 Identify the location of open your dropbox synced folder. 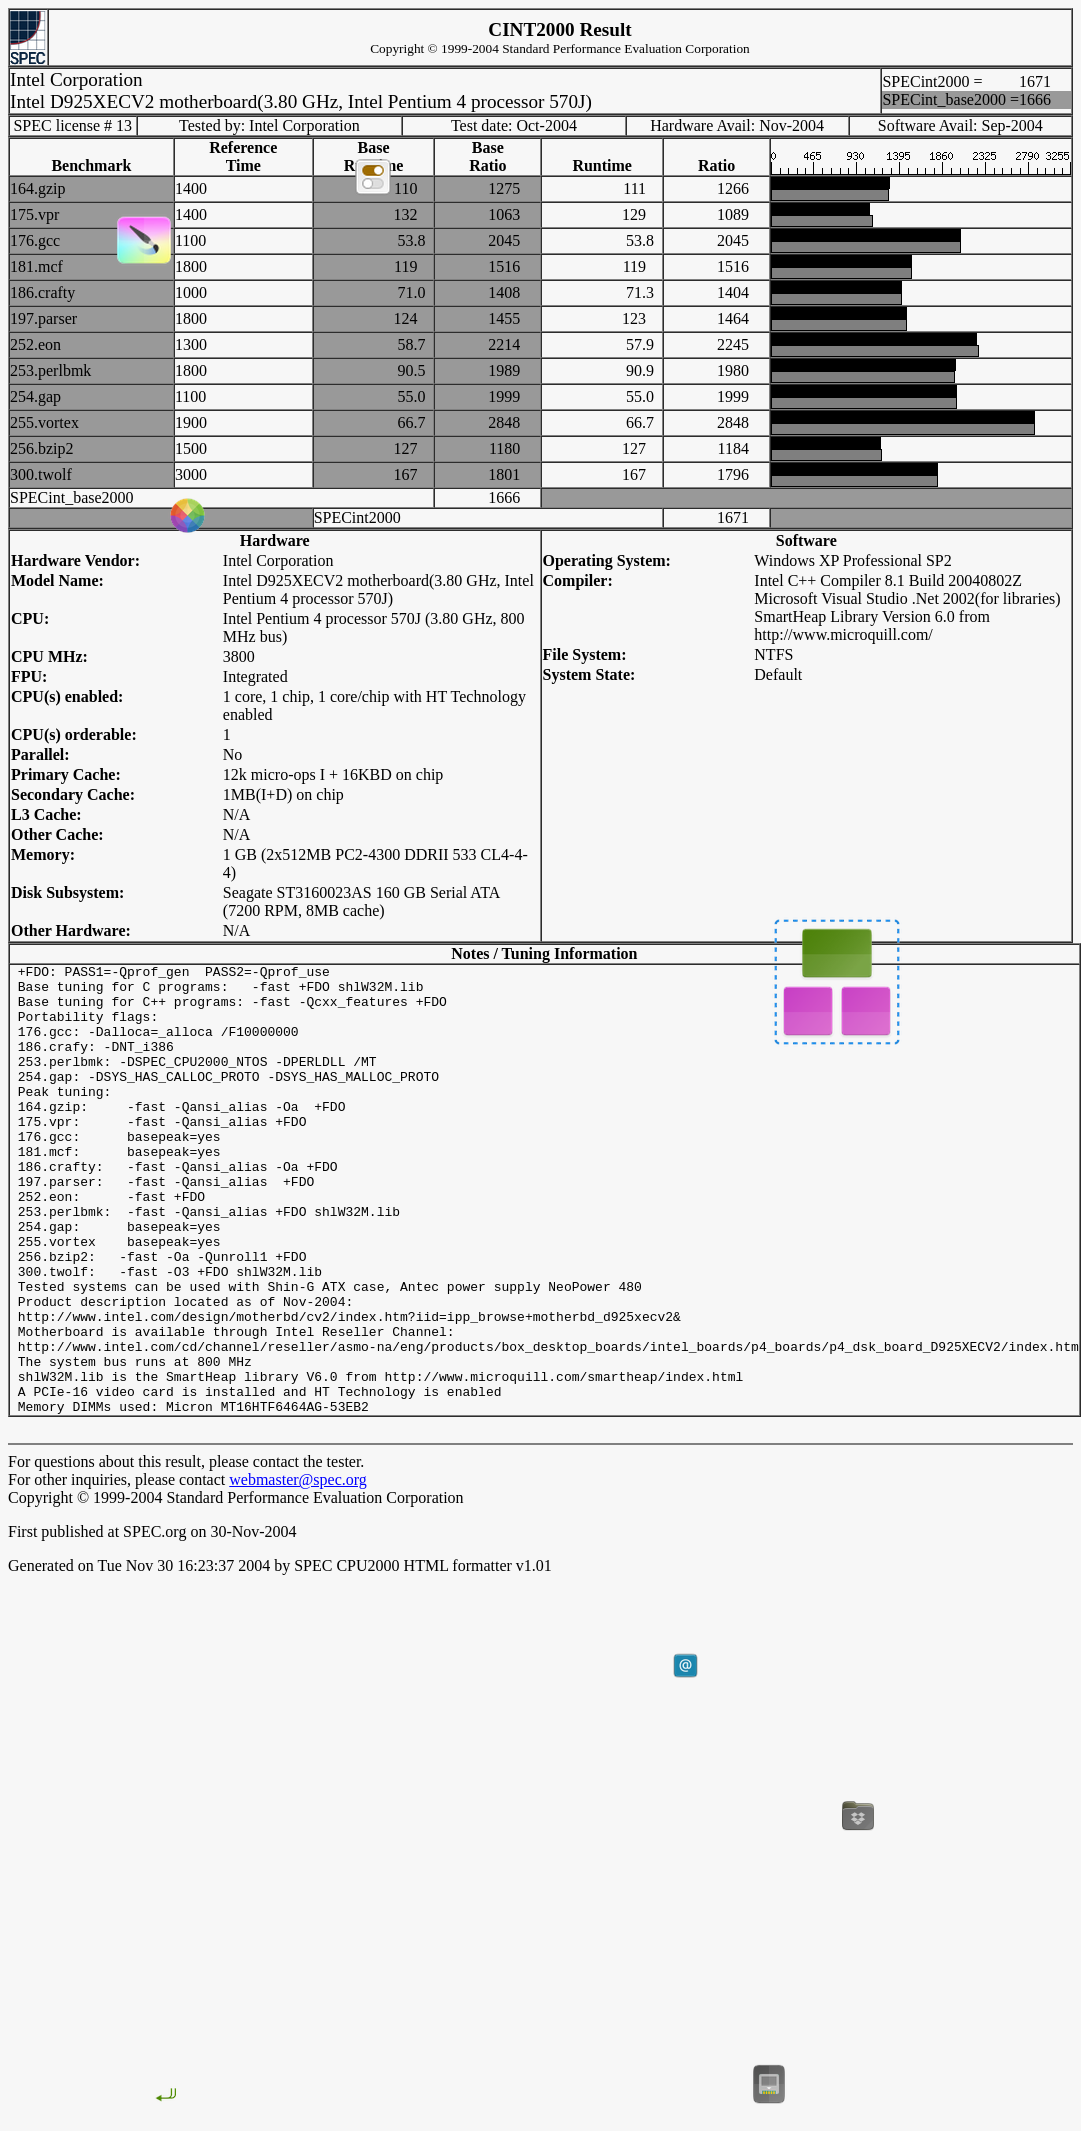
(858, 1815).